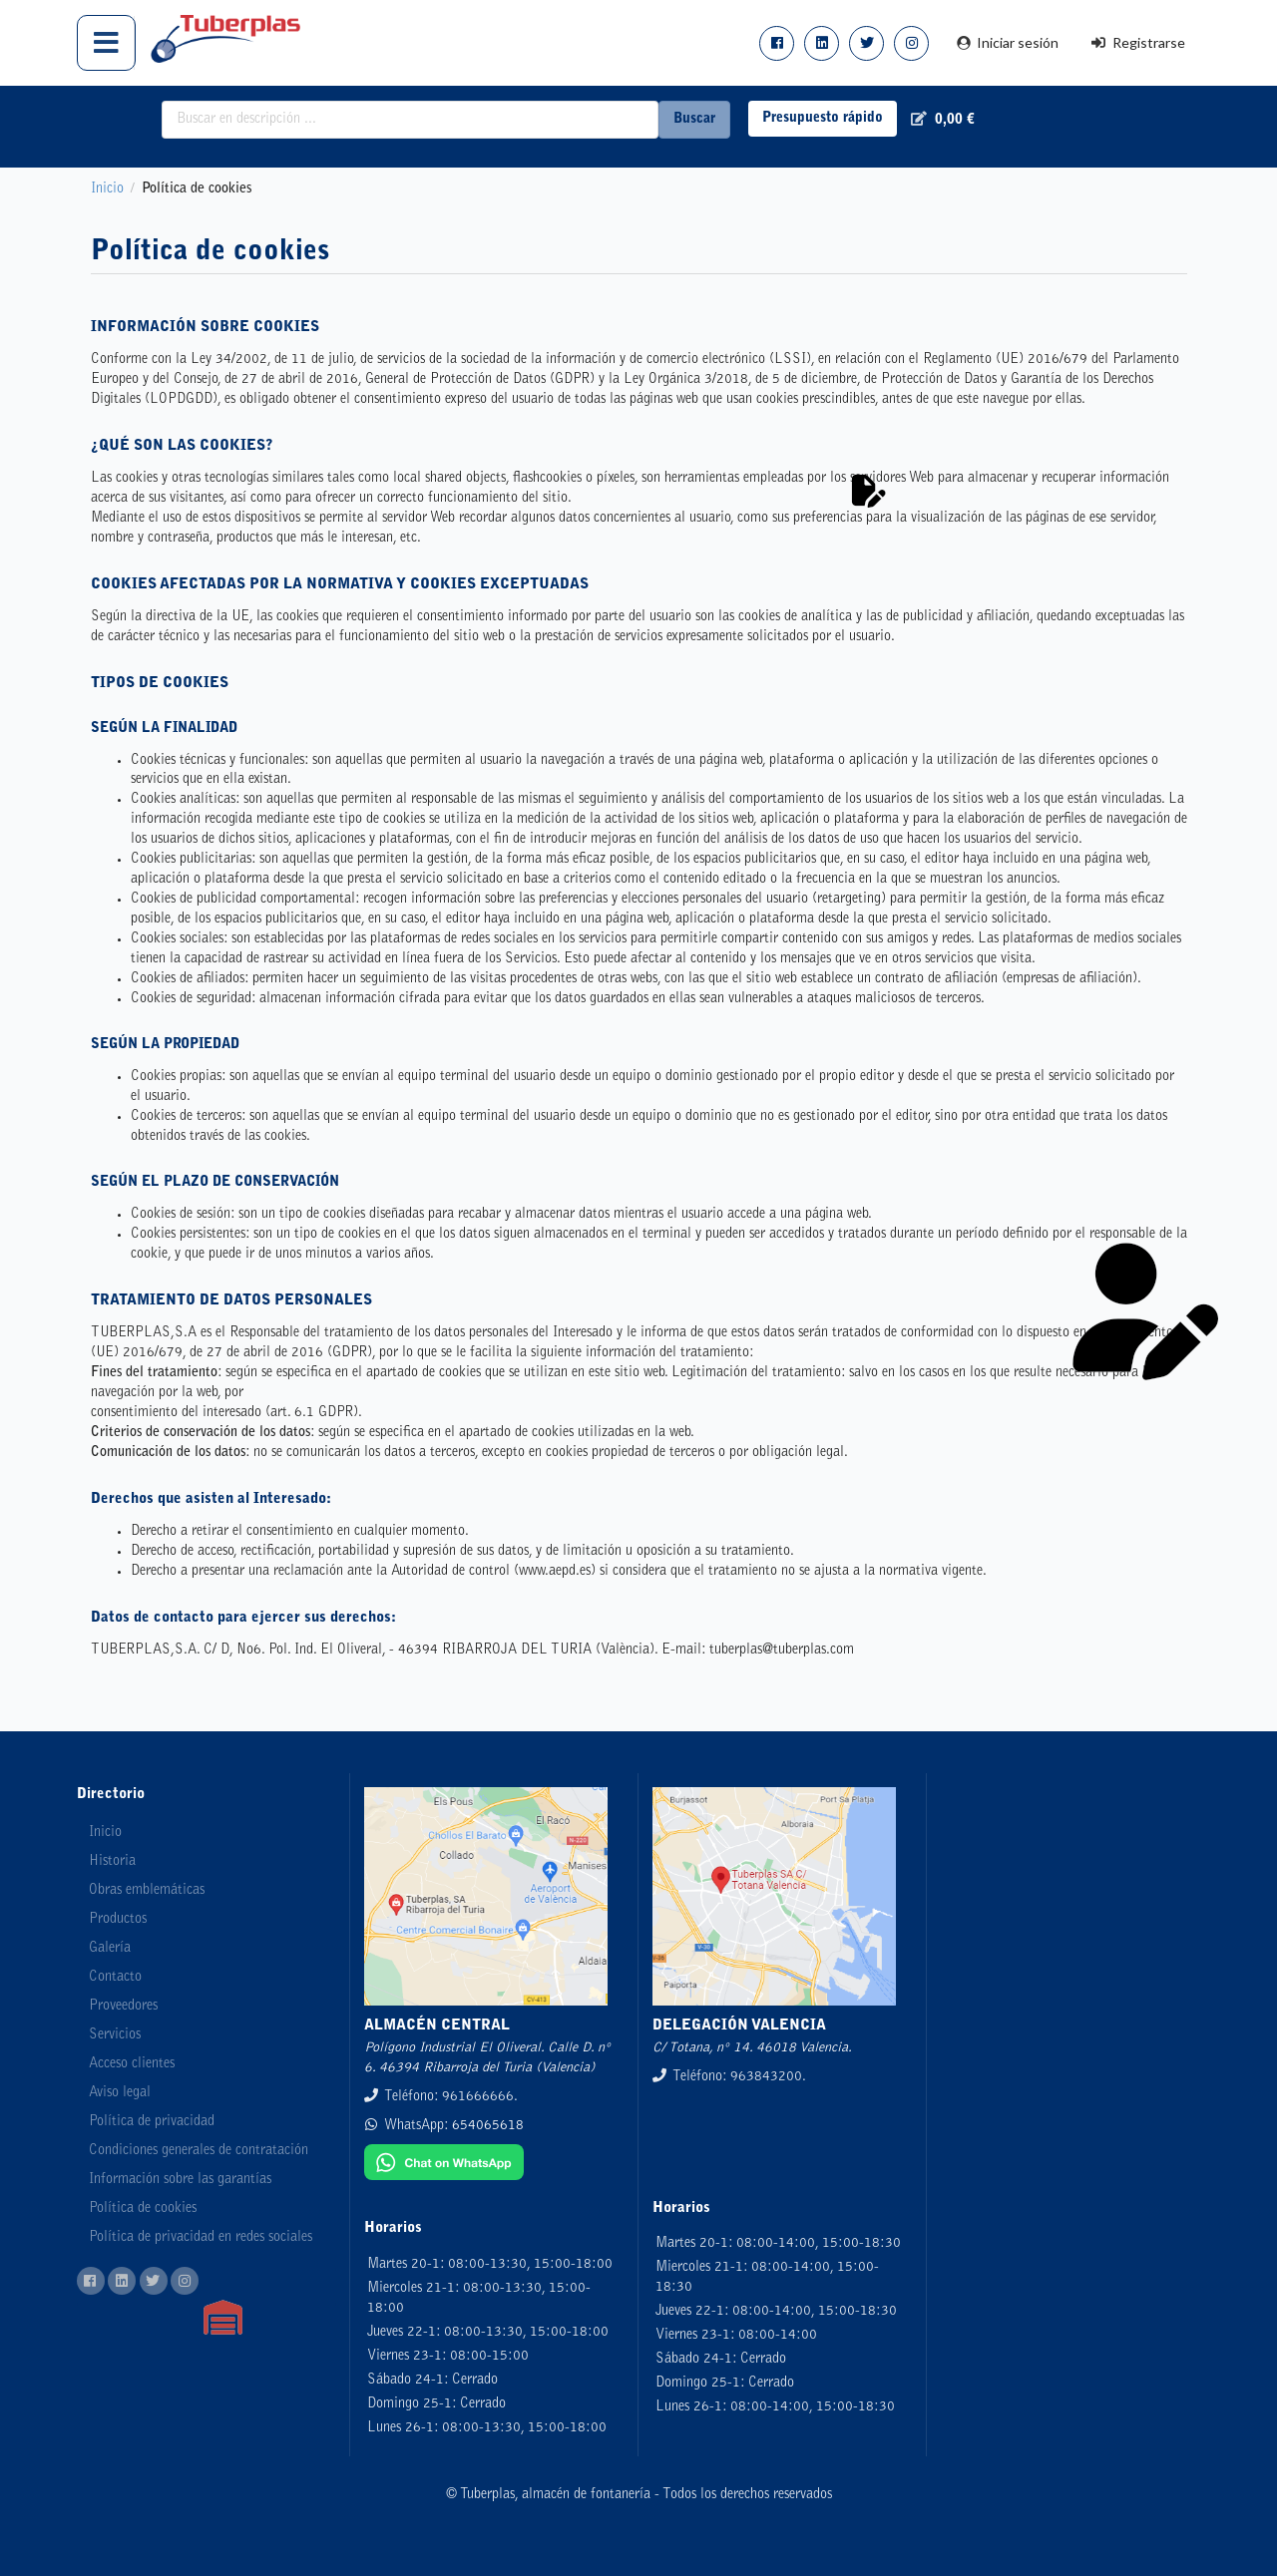 The width and height of the screenshot is (1277, 2576). I want to click on edit this document, so click(867, 490).